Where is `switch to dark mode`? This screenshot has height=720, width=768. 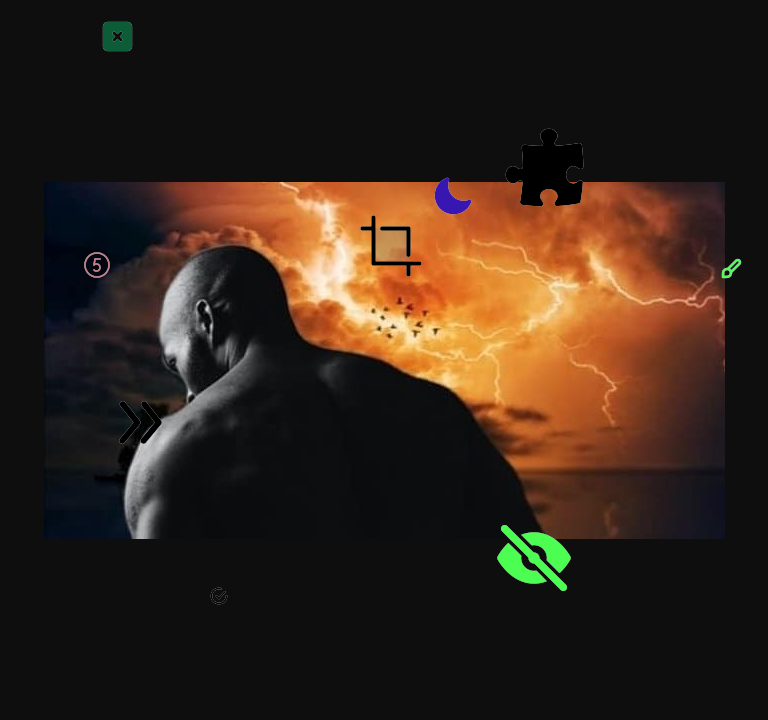 switch to dark mode is located at coordinates (453, 196).